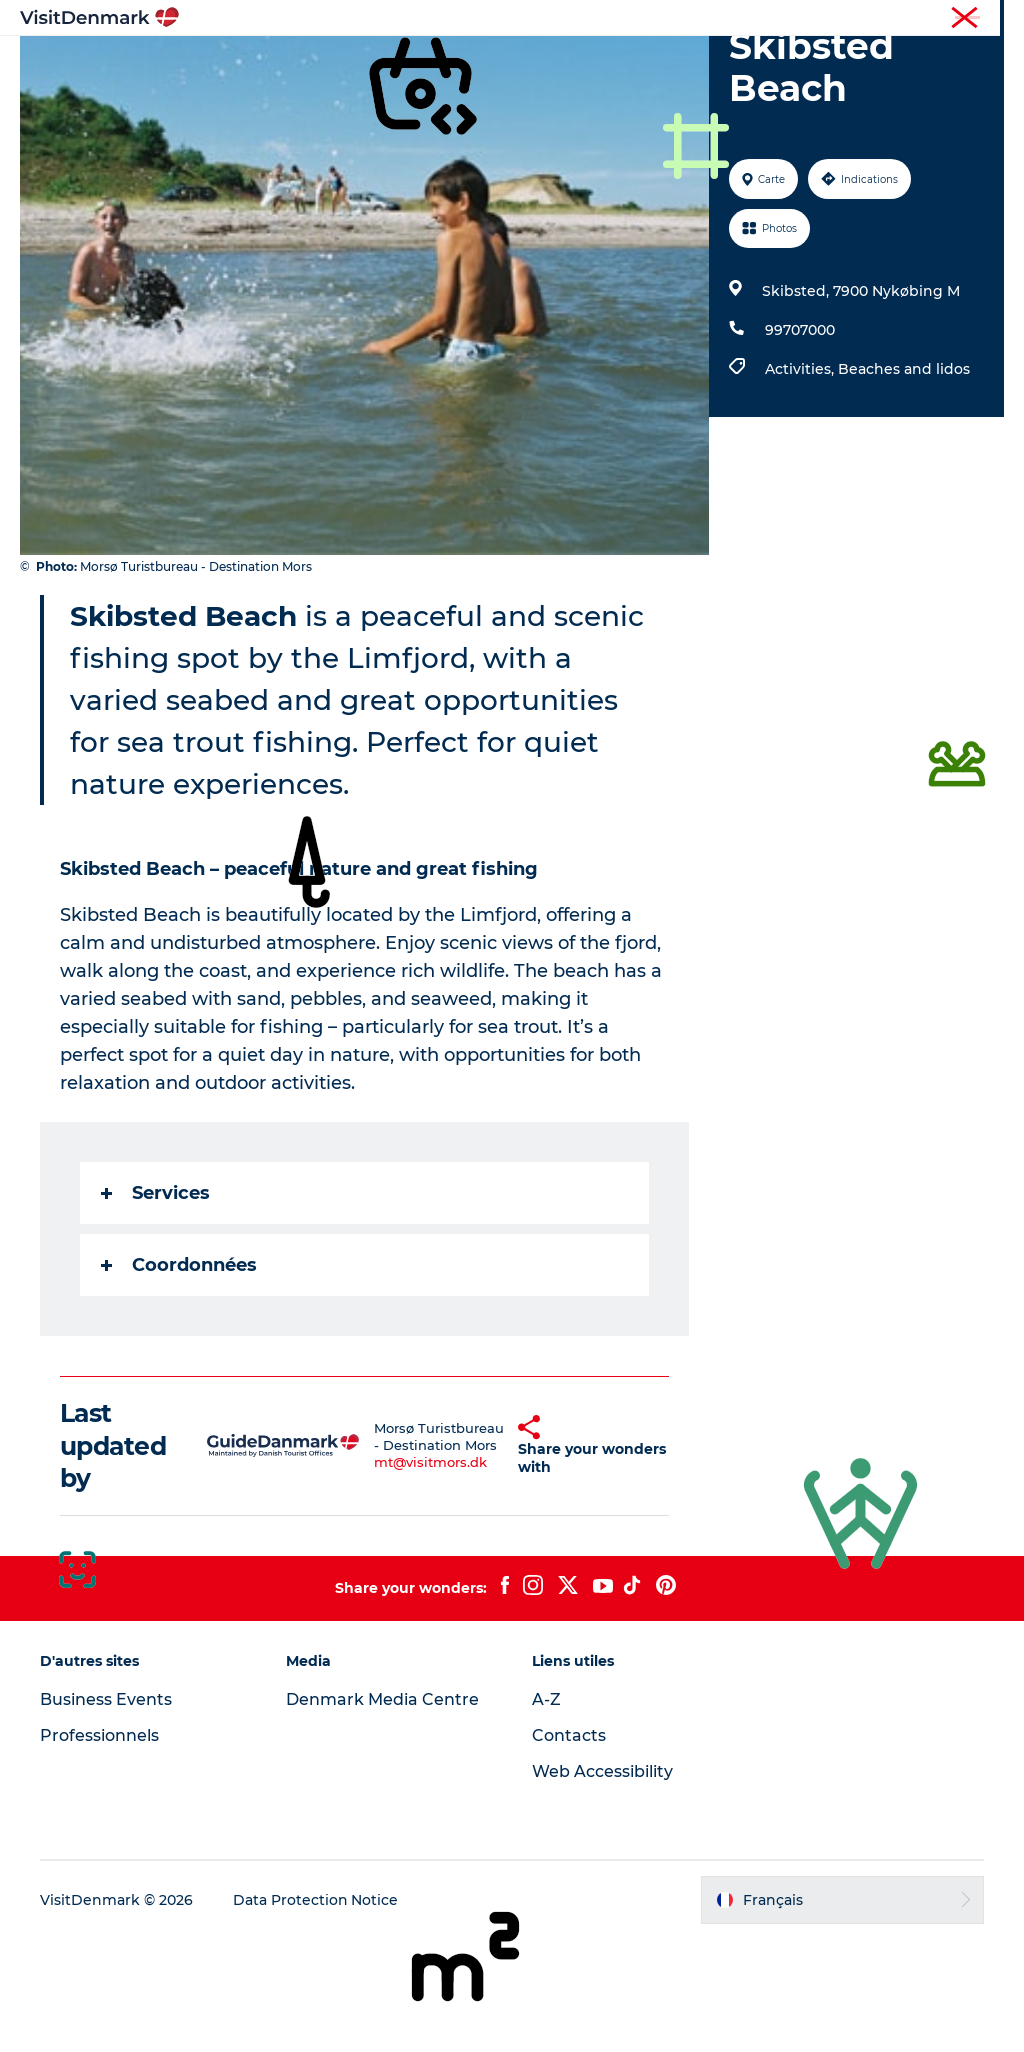 This screenshot has height=2052, width=1024. Describe the element at coordinates (77, 1569) in the screenshot. I see `authenticate with face id` at that location.